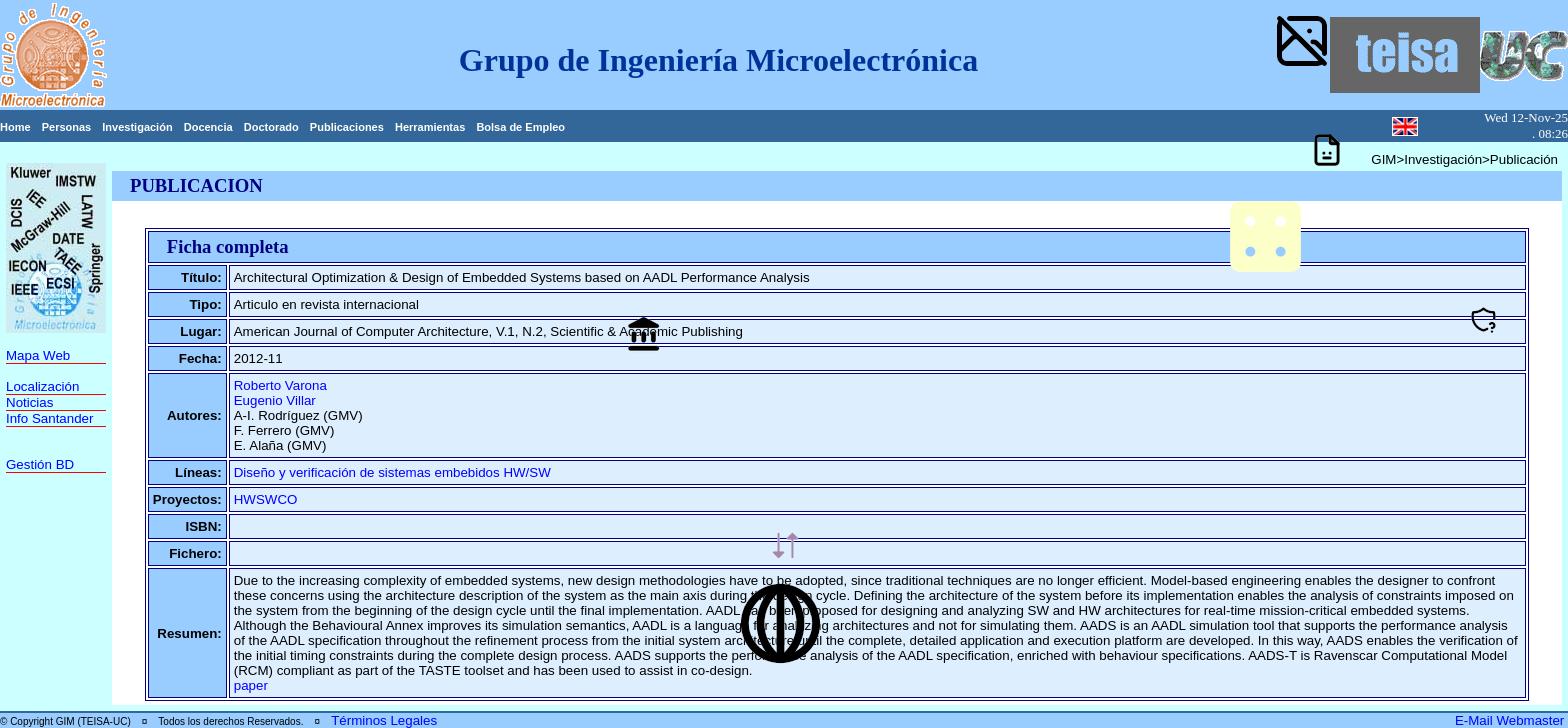 Image resolution: width=1568 pixels, height=728 pixels. What do you see at coordinates (780, 623) in the screenshot?
I see `view longitude or meridian lines on a map` at bounding box center [780, 623].